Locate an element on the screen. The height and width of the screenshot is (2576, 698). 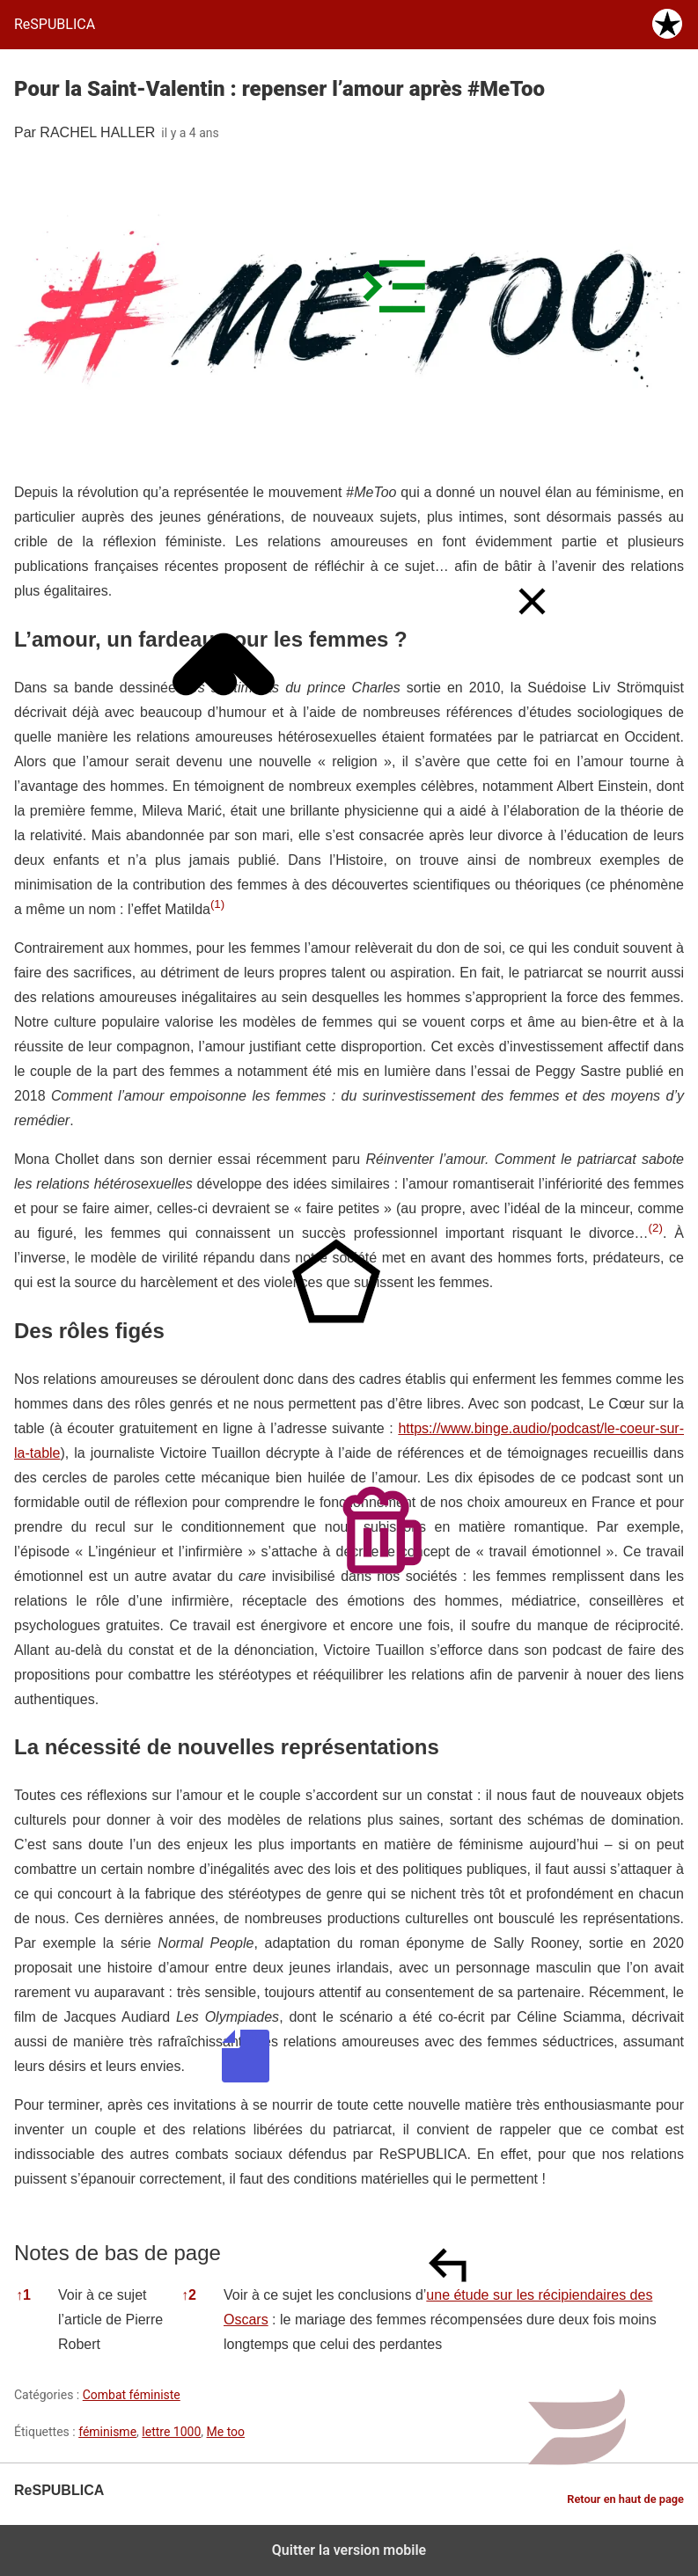
close the current window or dialog is located at coordinates (532, 601).